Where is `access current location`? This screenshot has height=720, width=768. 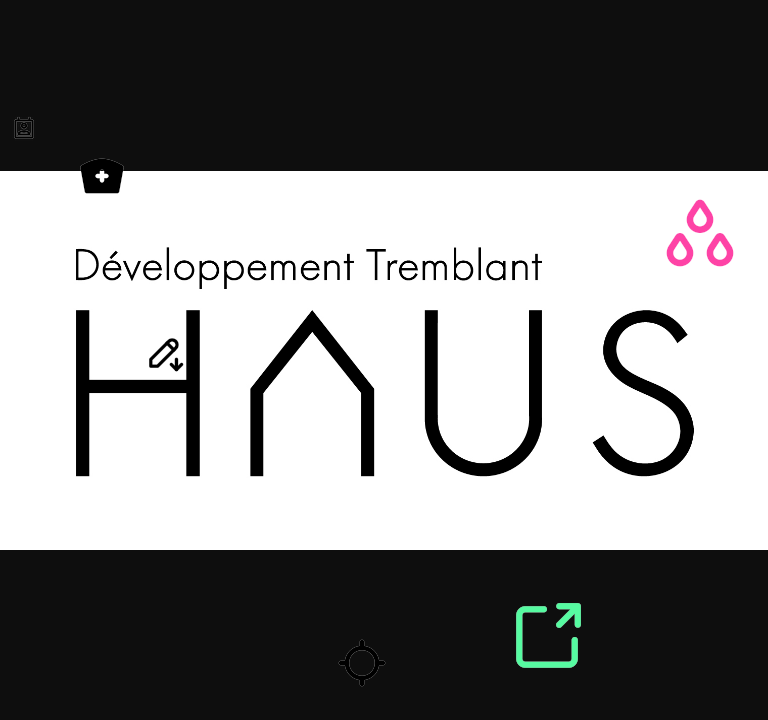
access current location is located at coordinates (362, 663).